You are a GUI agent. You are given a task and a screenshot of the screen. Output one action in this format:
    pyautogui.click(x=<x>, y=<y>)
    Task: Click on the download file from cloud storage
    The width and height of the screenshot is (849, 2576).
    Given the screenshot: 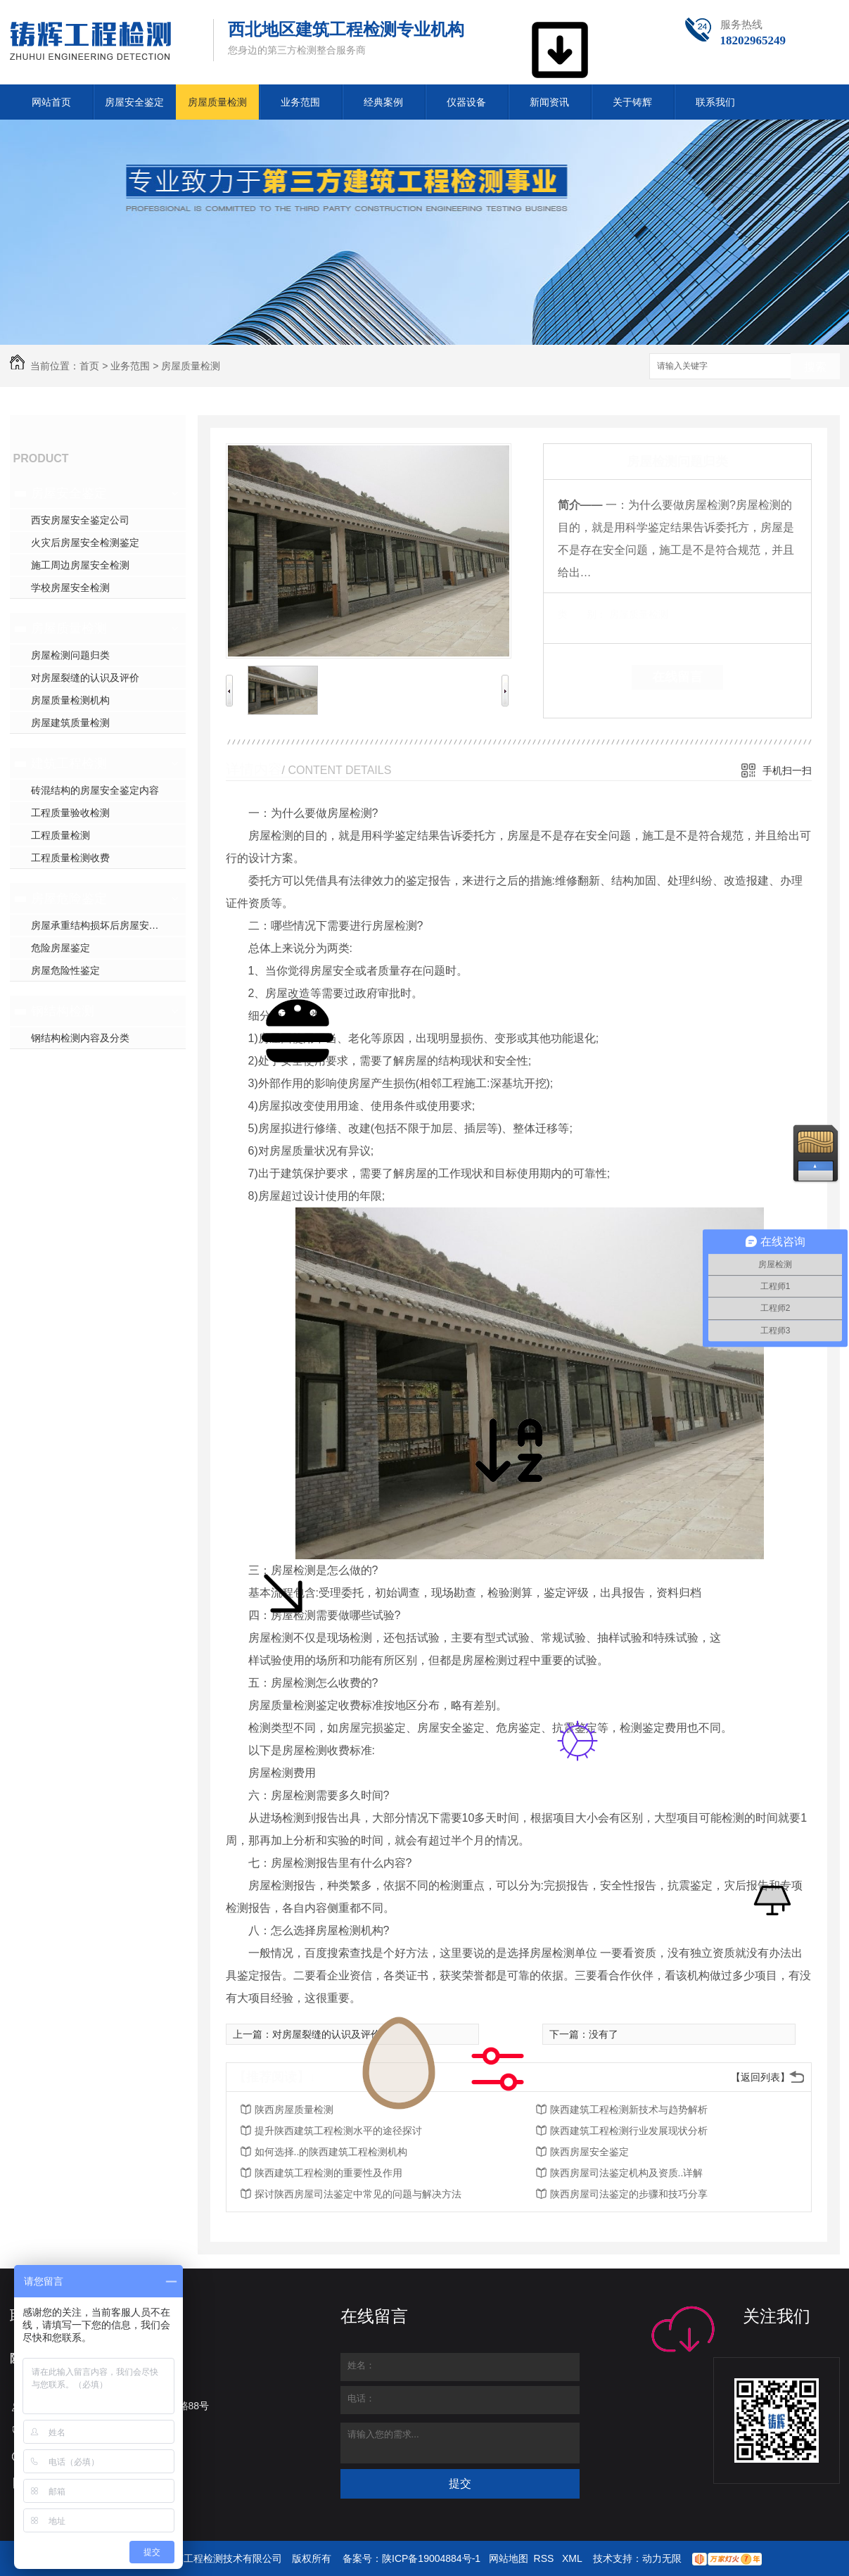 What is the action you would take?
    pyautogui.click(x=683, y=2329)
    